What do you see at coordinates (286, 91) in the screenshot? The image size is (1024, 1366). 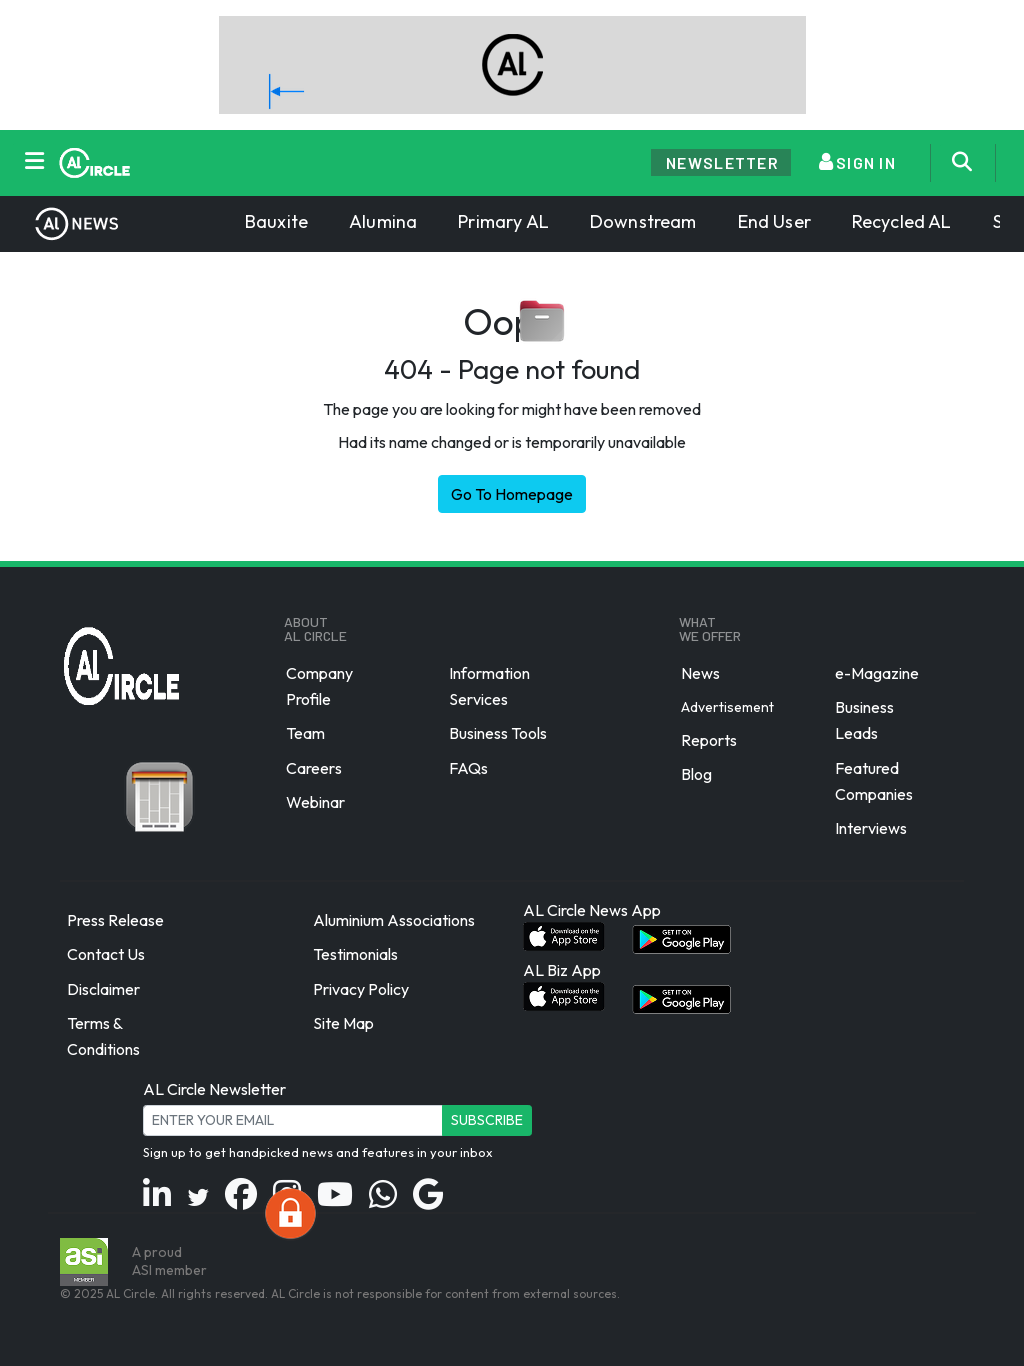 I see `go to the first item in a list or sequence` at bounding box center [286, 91].